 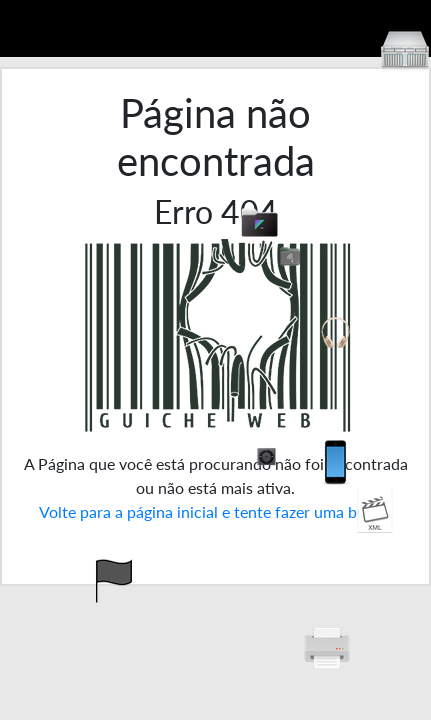 I want to click on print the current document, so click(x=327, y=648).